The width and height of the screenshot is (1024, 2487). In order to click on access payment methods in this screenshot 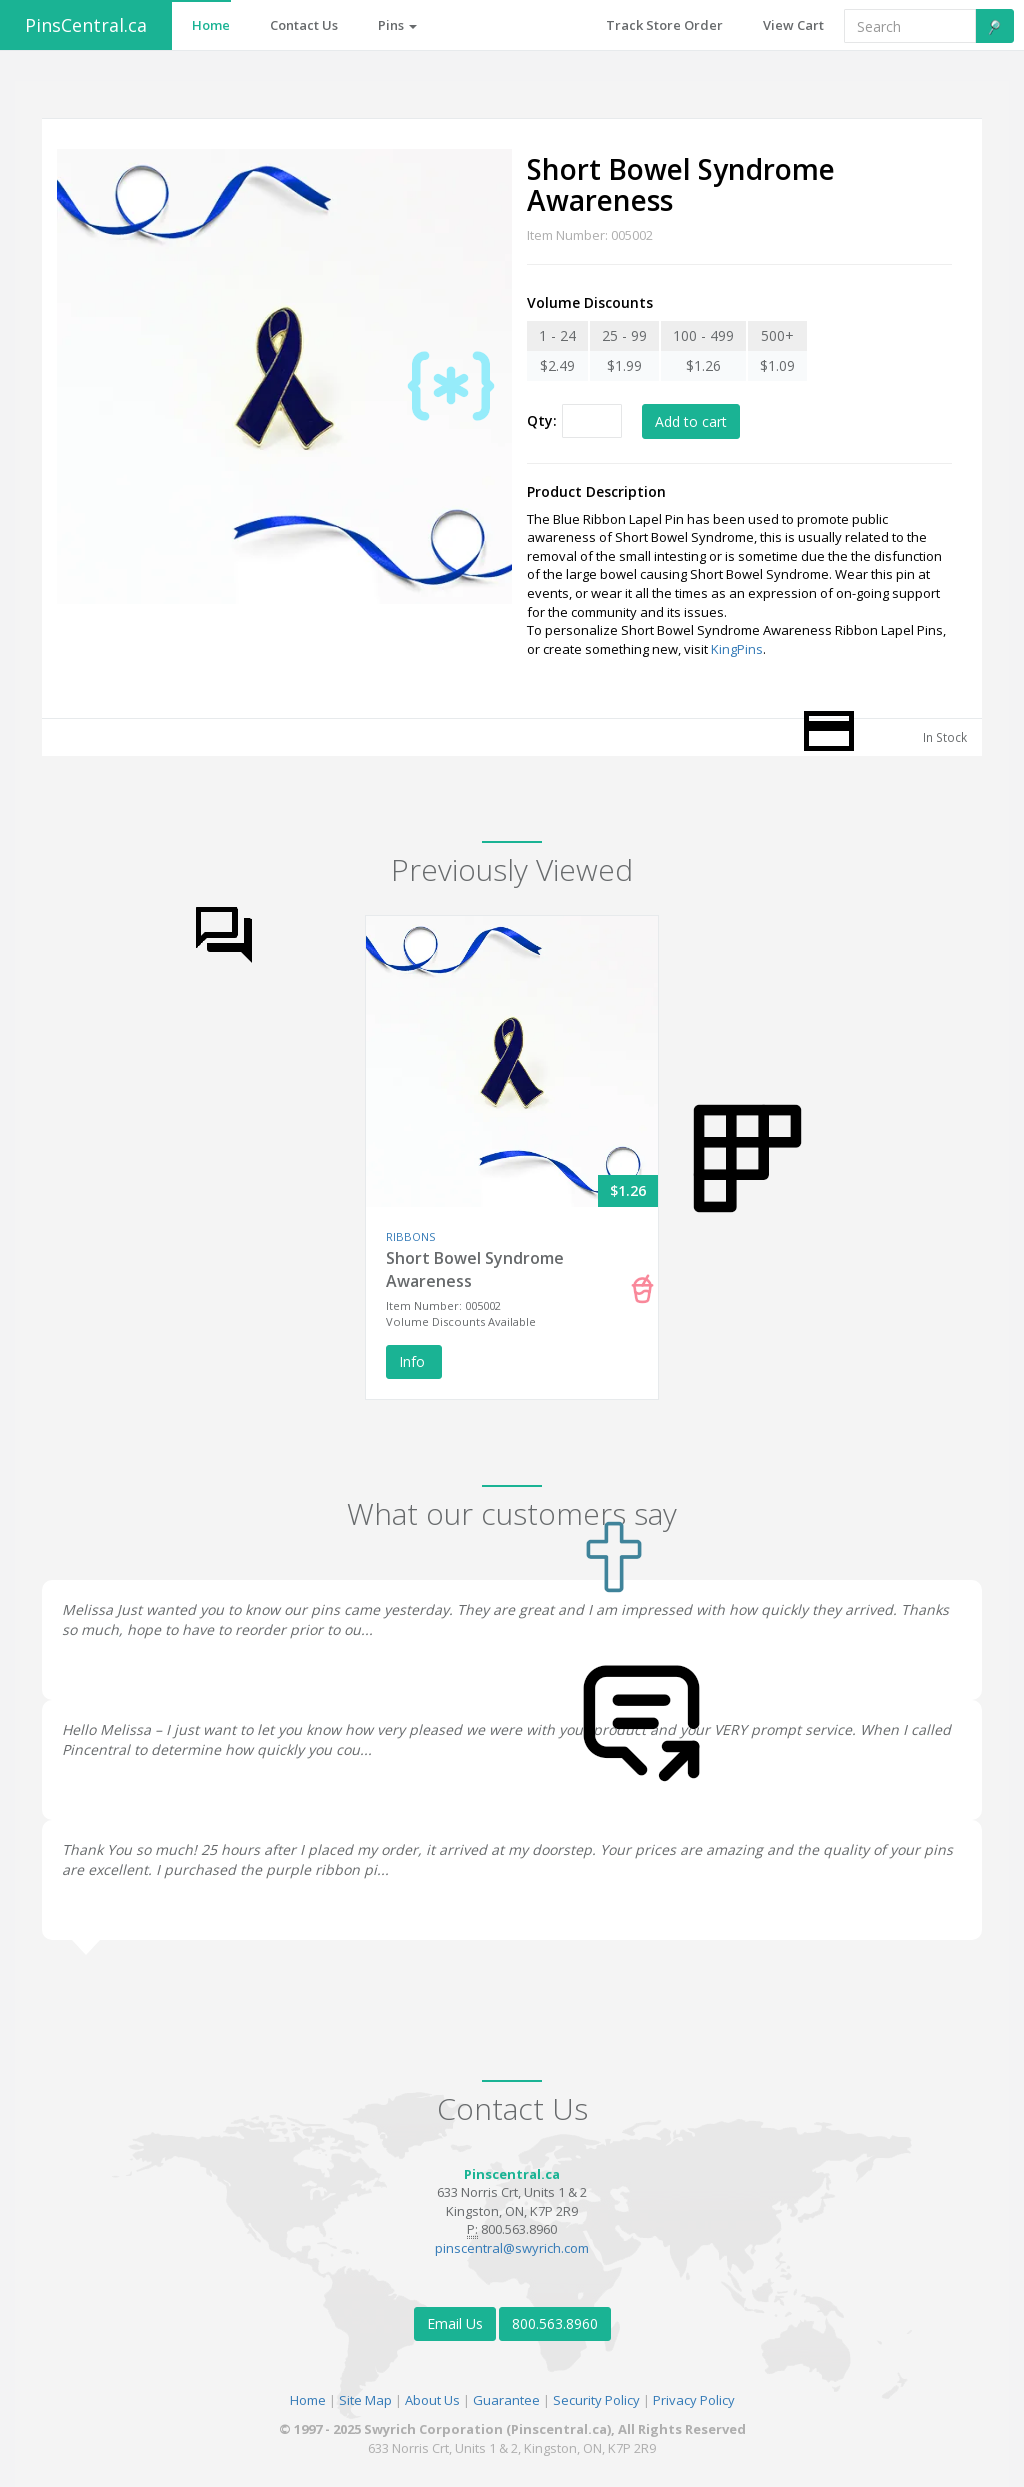, I will do `click(829, 731)`.